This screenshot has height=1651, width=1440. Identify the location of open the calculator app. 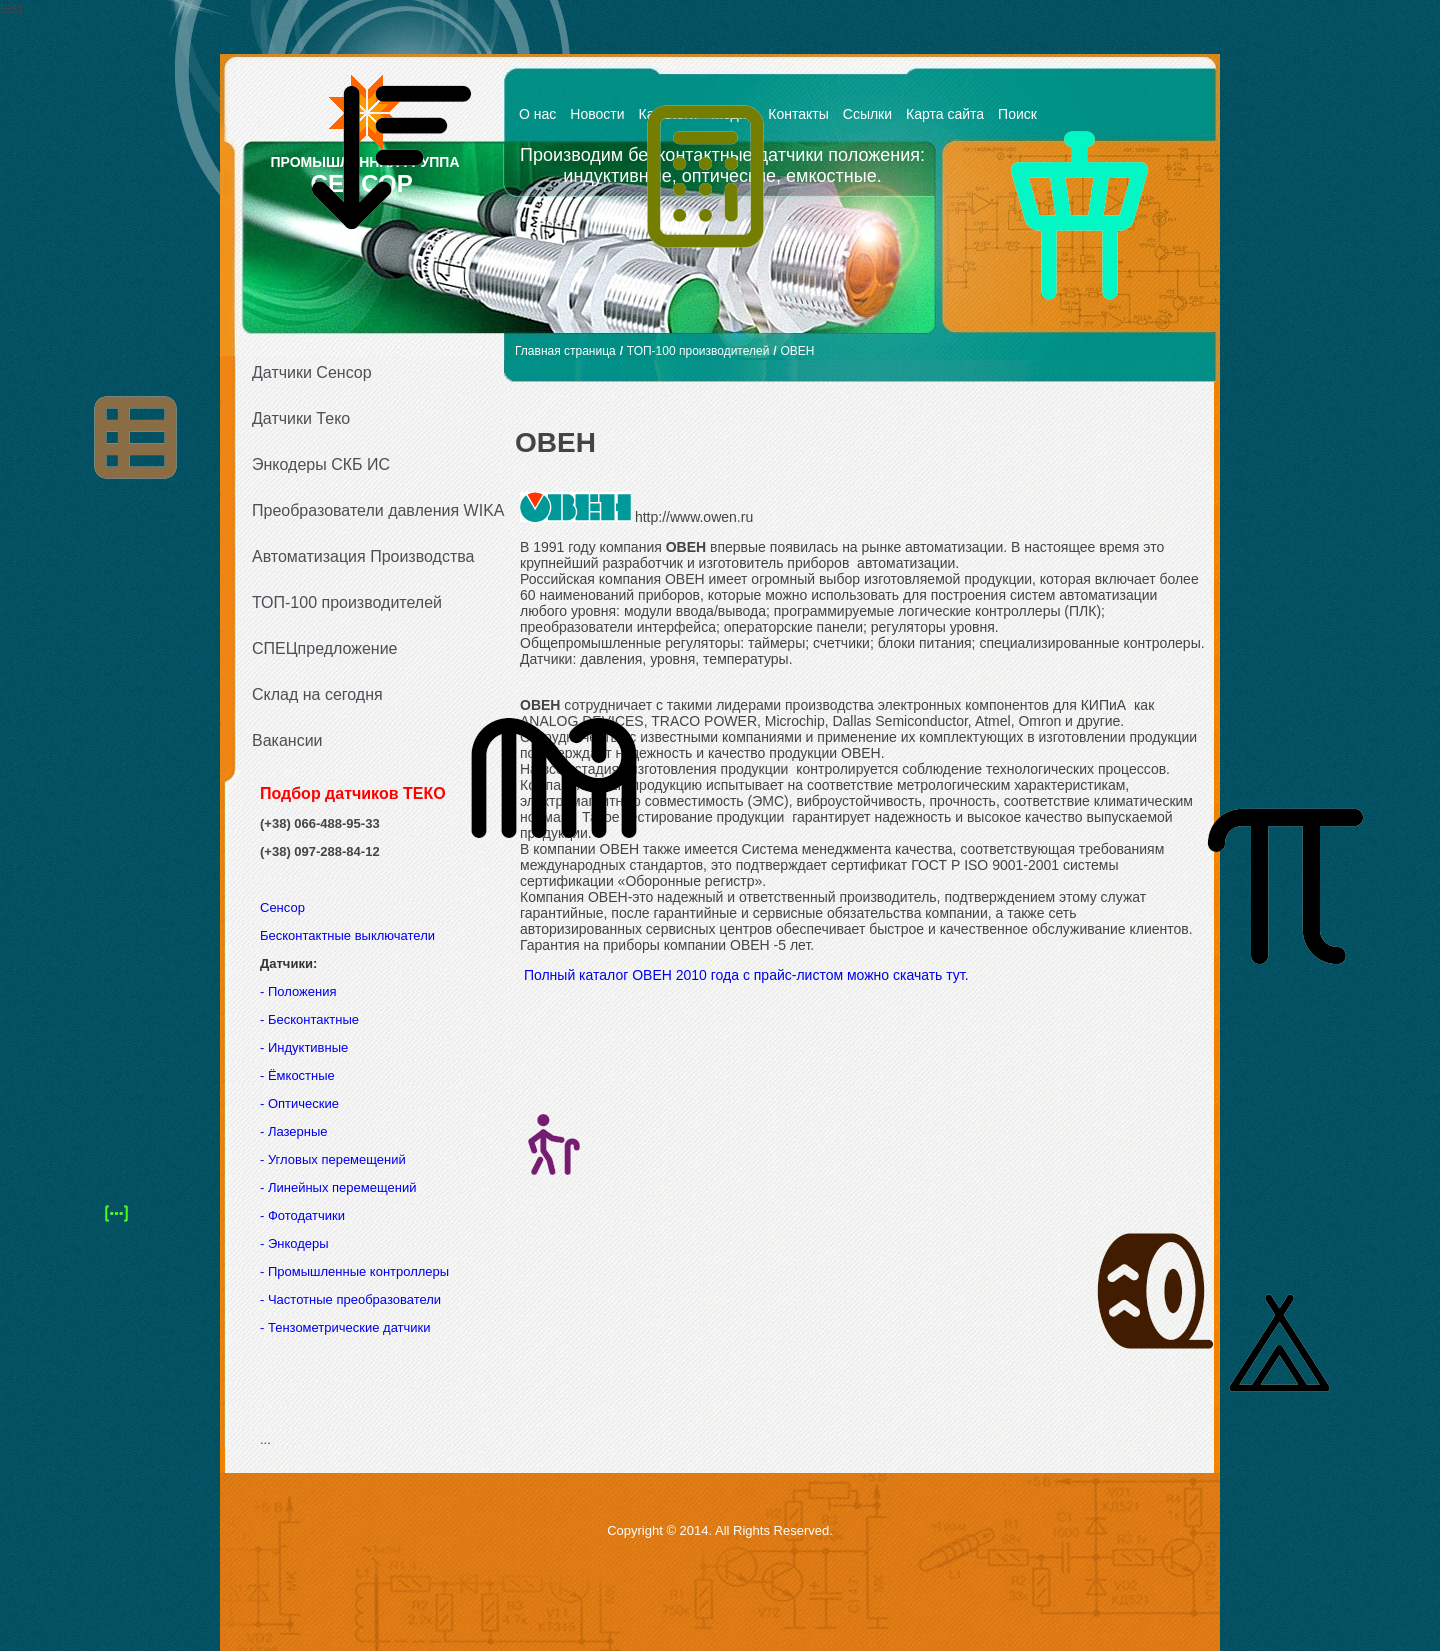
(705, 176).